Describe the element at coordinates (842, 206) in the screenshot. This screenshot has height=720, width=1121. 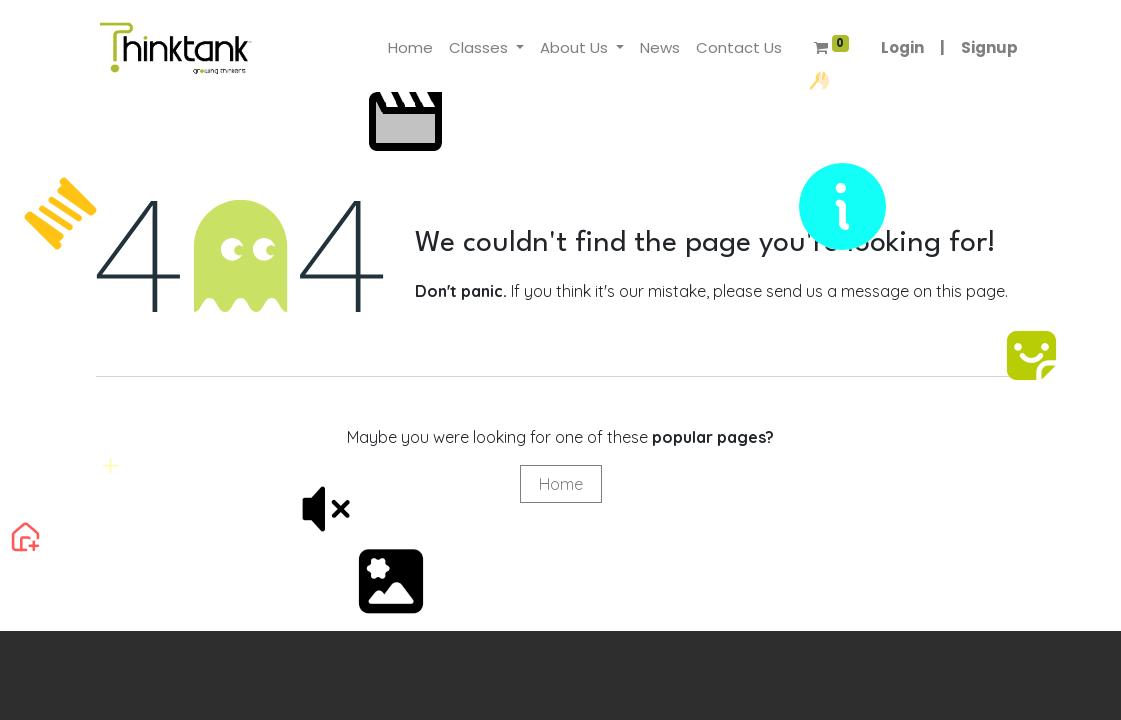
I see `view more information or details` at that location.